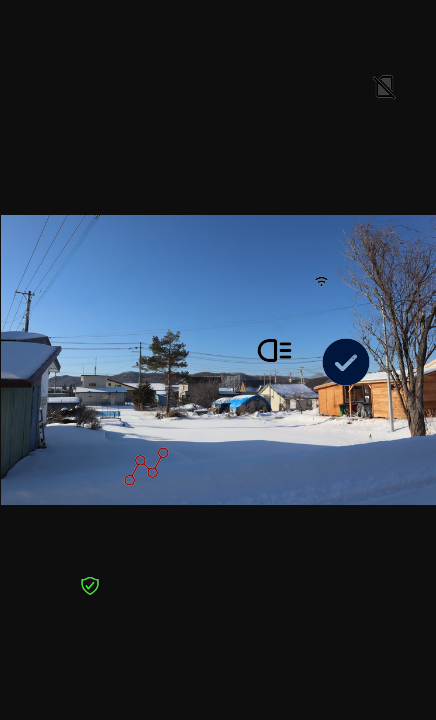 The width and height of the screenshot is (436, 720). Describe the element at coordinates (146, 466) in the screenshot. I see `view connected data points or nodes` at that location.